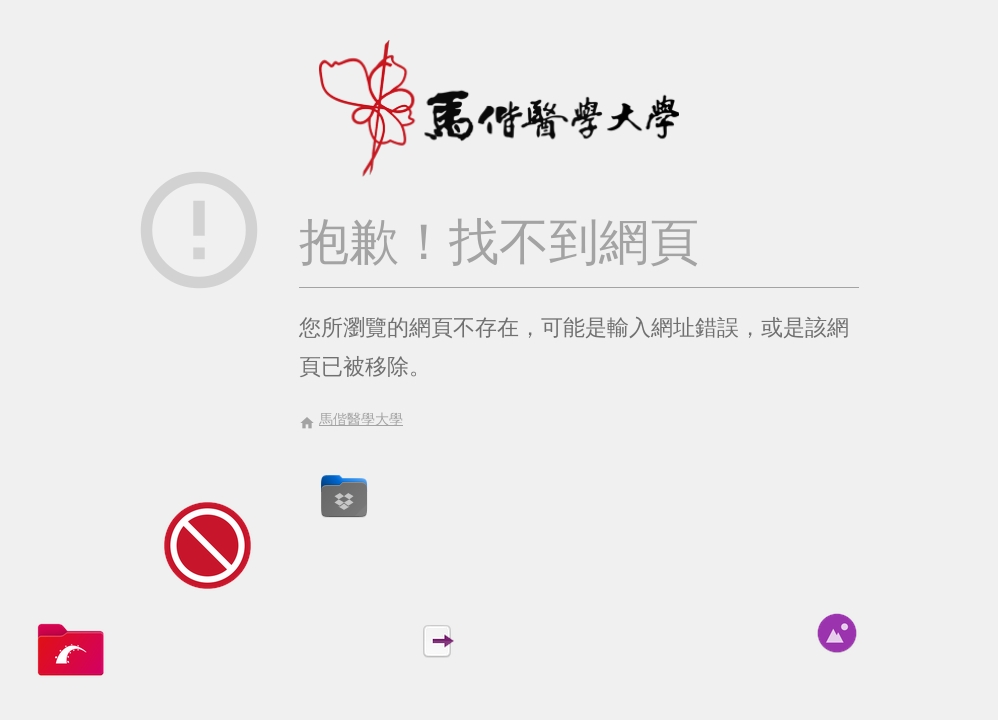  What do you see at coordinates (70, 651) in the screenshot?
I see `folder containing ruby on rails project files` at bounding box center [70, 651].